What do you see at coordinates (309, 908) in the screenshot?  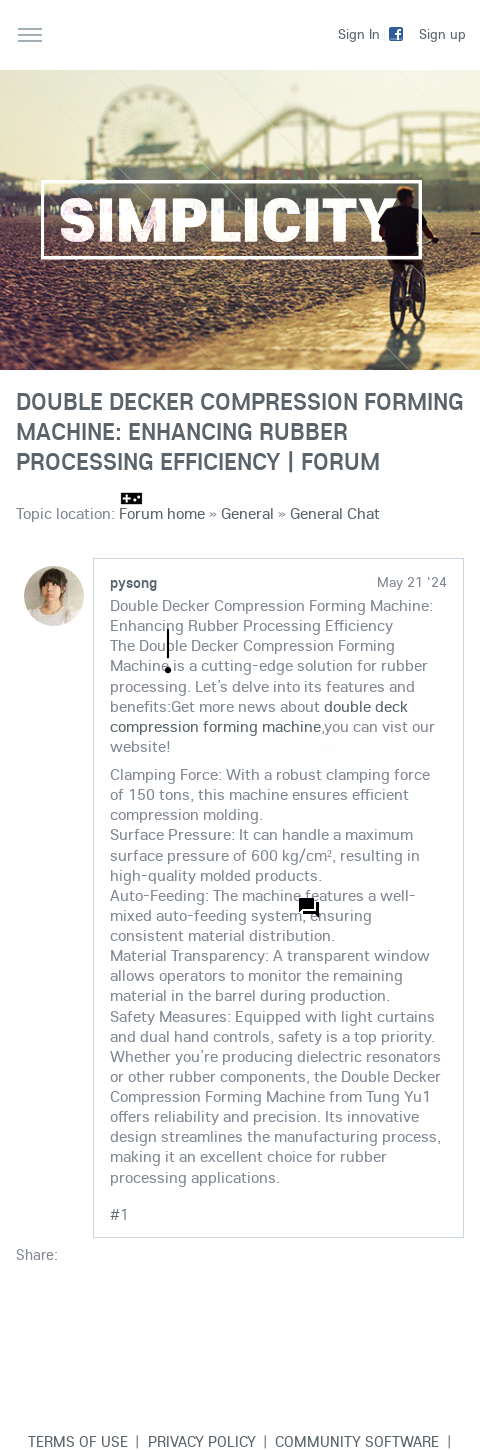 I see `open chat or messaging` at bounding box center [309, 908].